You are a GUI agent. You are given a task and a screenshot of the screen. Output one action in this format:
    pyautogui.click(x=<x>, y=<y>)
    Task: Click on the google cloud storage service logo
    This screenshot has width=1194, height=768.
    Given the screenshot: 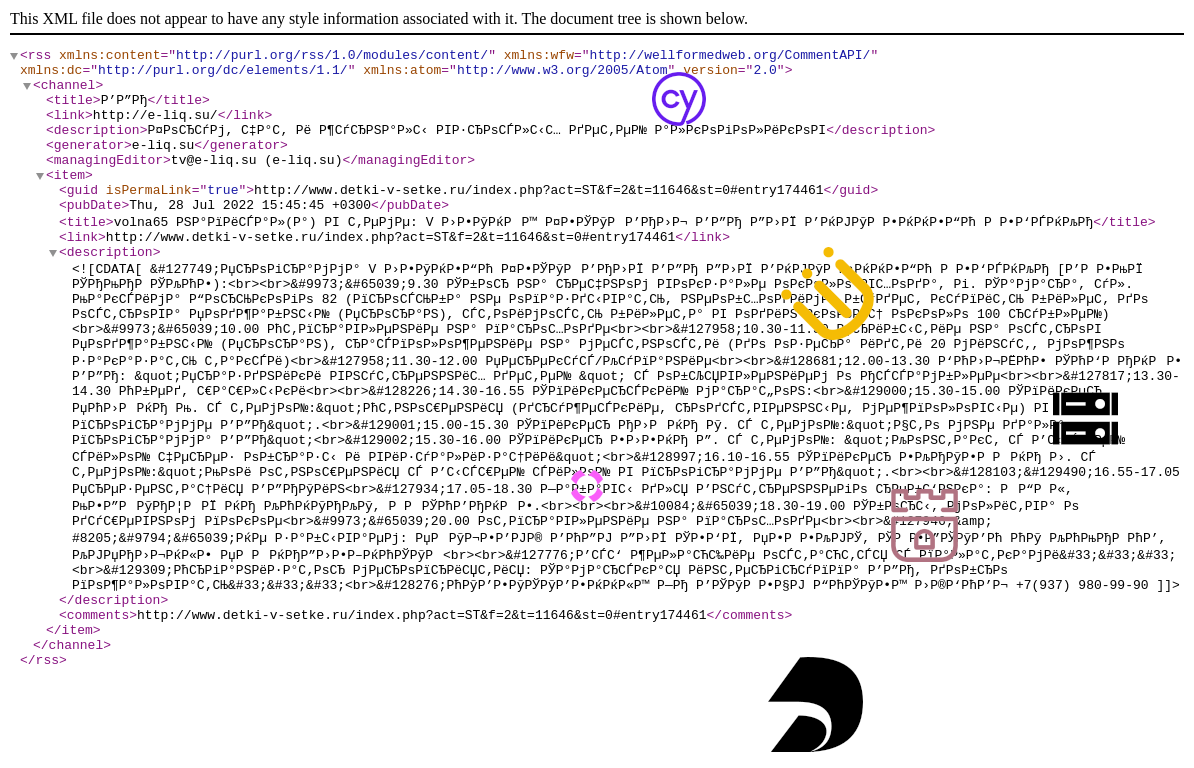 What is the action you would take?
    pyautogui.click(x=1085, y=418)
    